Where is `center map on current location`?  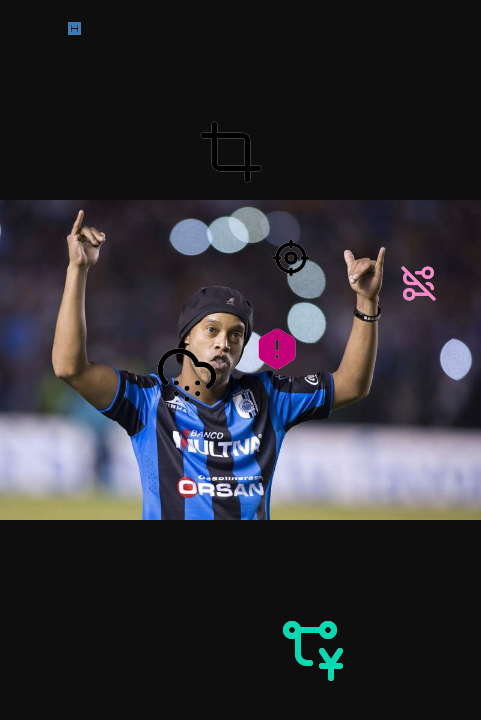 center map on current location is located at coordinates (291, 258).